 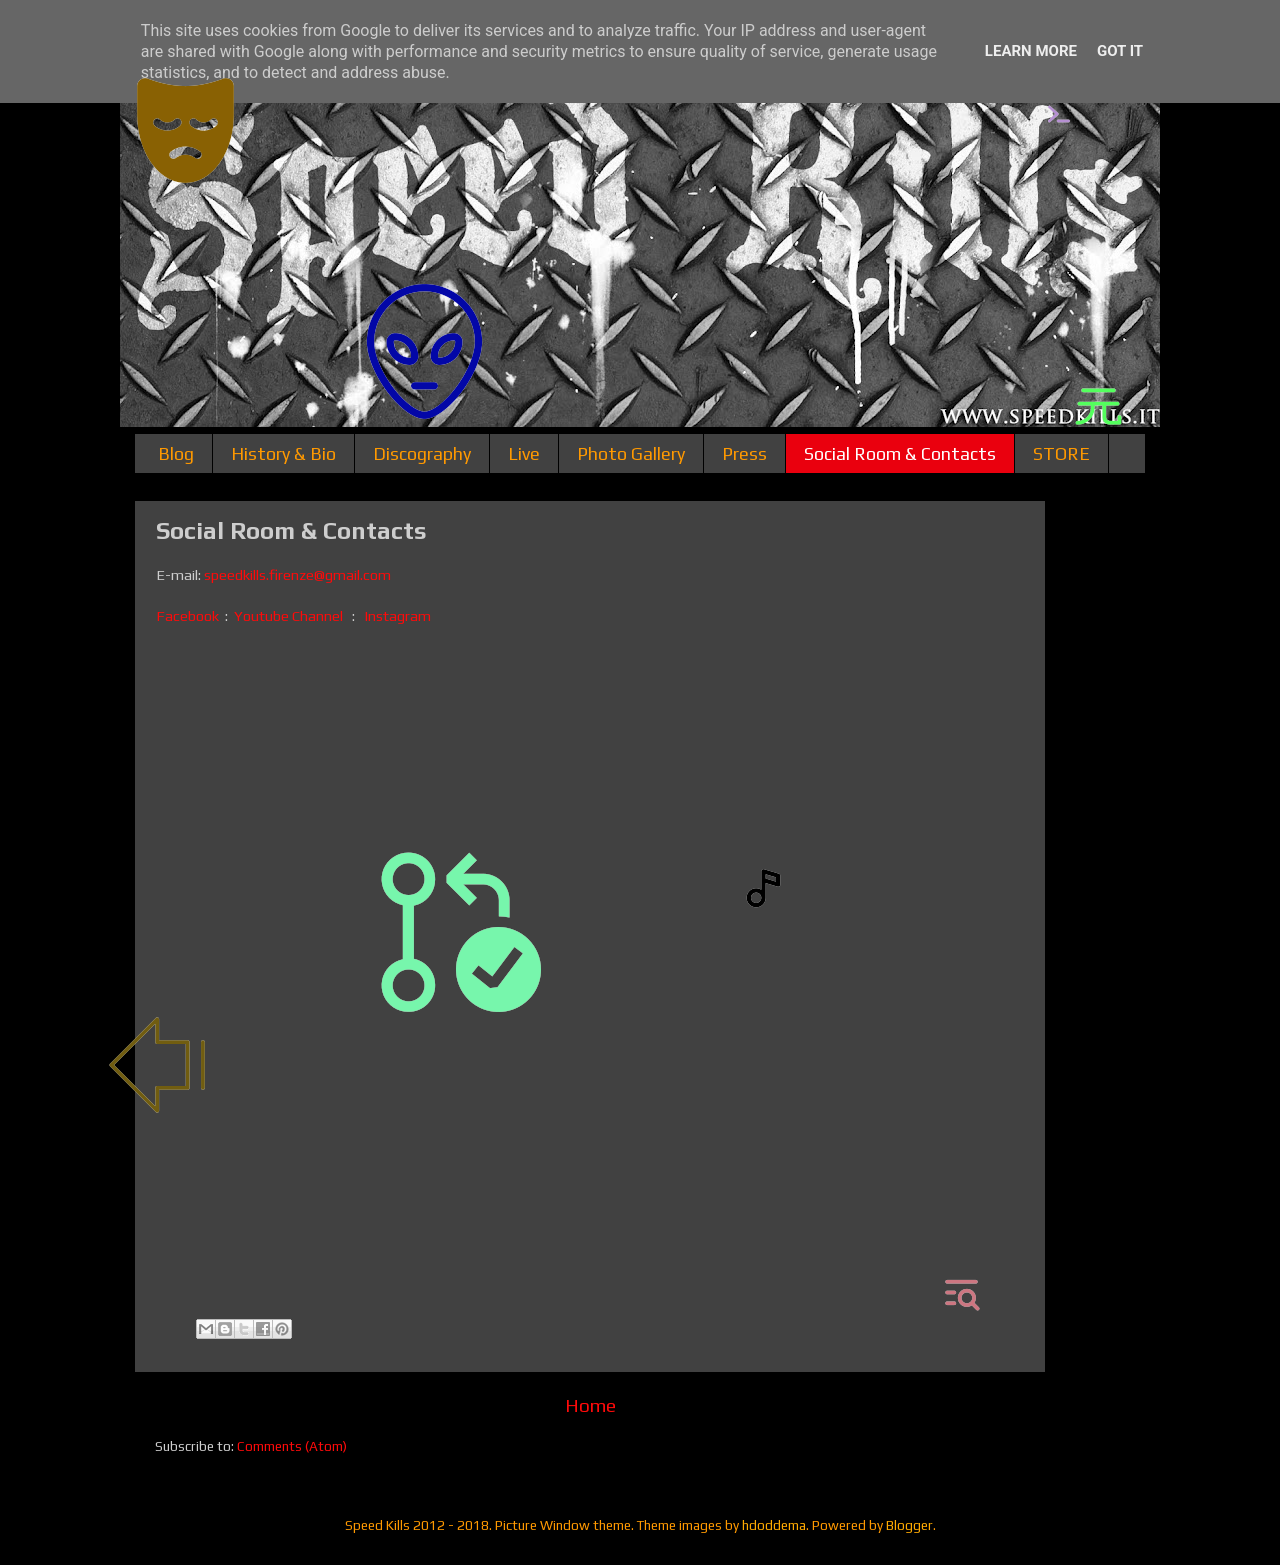 What do you see at coordinates (185, 126) in the screenshot?
I see `indicates sad or negative mood/emotion` at bounding box center [185, 126].